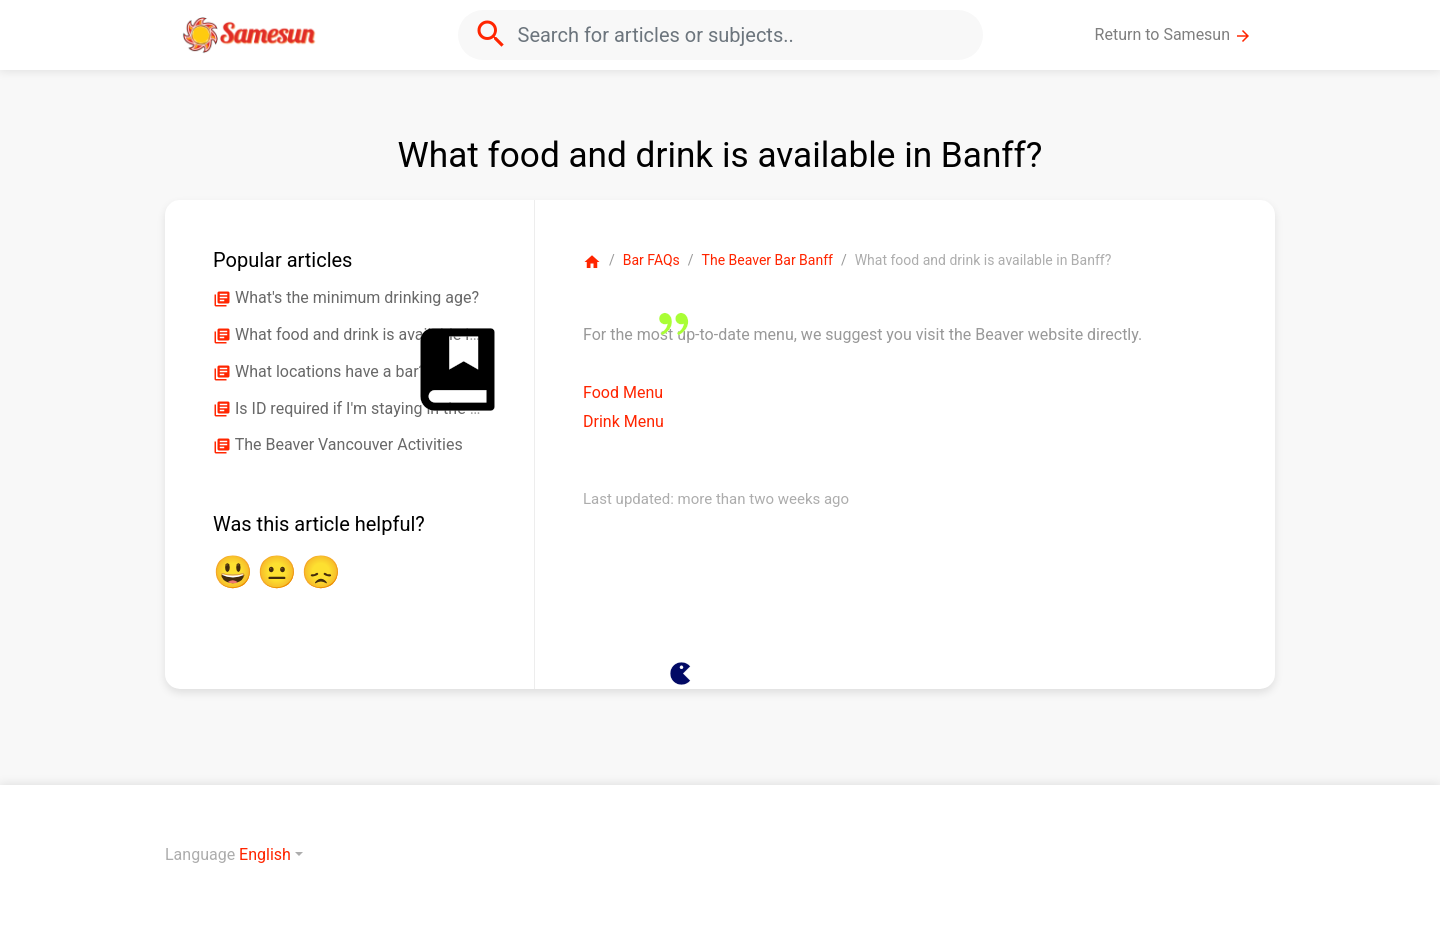 The width and height of the screenshot is (1440, 925). I want to click on open games or gaming section, so click(681, 673).